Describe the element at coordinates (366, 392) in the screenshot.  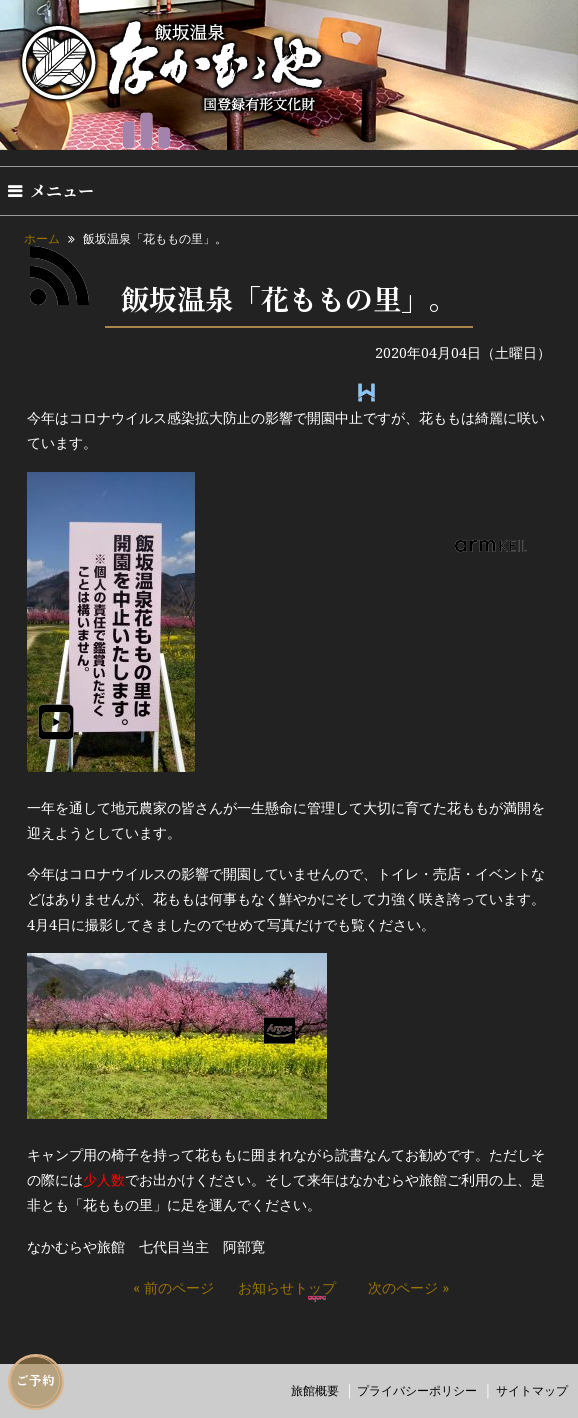
I see `wirsindhandwerk brand logo` at that location.